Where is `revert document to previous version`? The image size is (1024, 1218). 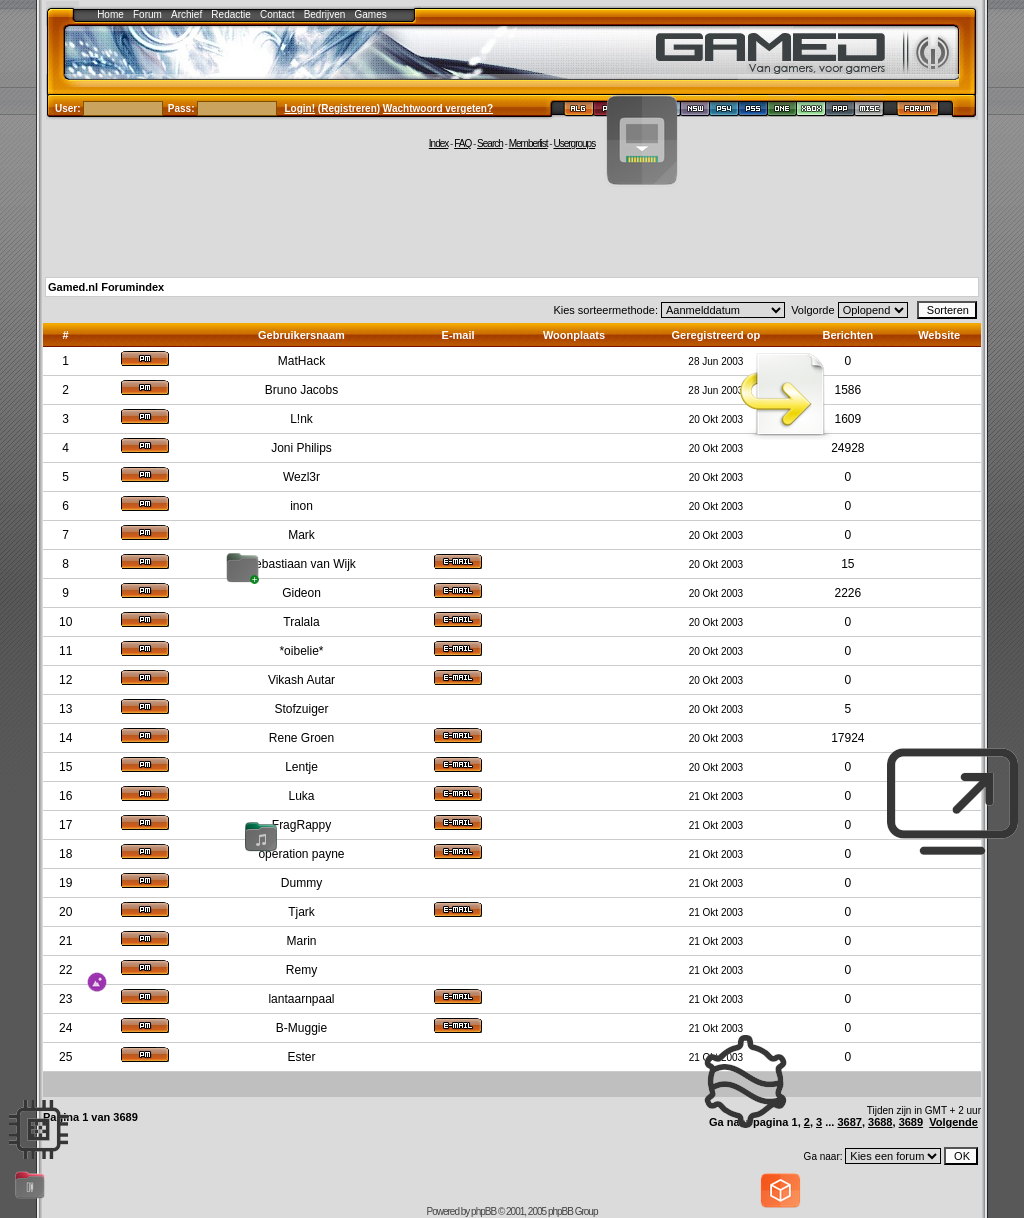 revert document to previous version is located at coordinates (786, 394).